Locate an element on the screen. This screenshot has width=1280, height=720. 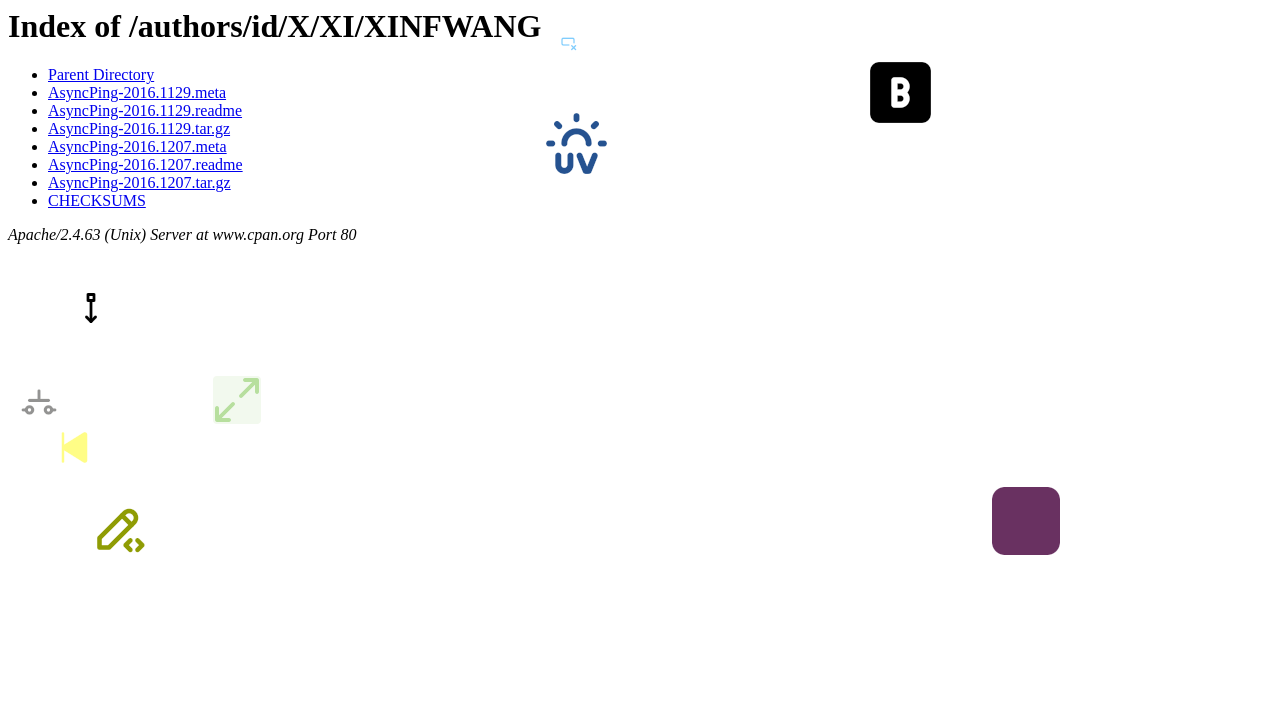
represents a pushbutton component in a circuit diagram is located at coordinates (39, 402).